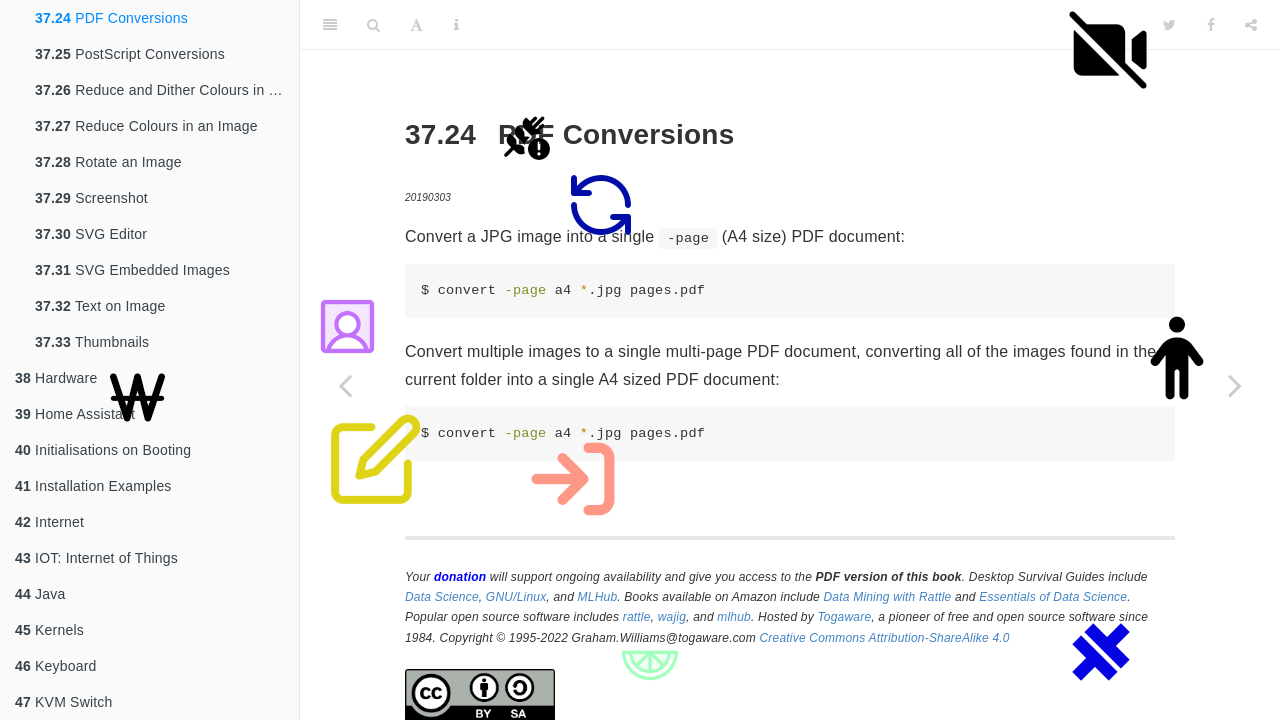 The height and width of the screenshot is (720, 1280). Describe the element at coordinates (347, 326) in the screenshot. I see `view your profile` at that location.